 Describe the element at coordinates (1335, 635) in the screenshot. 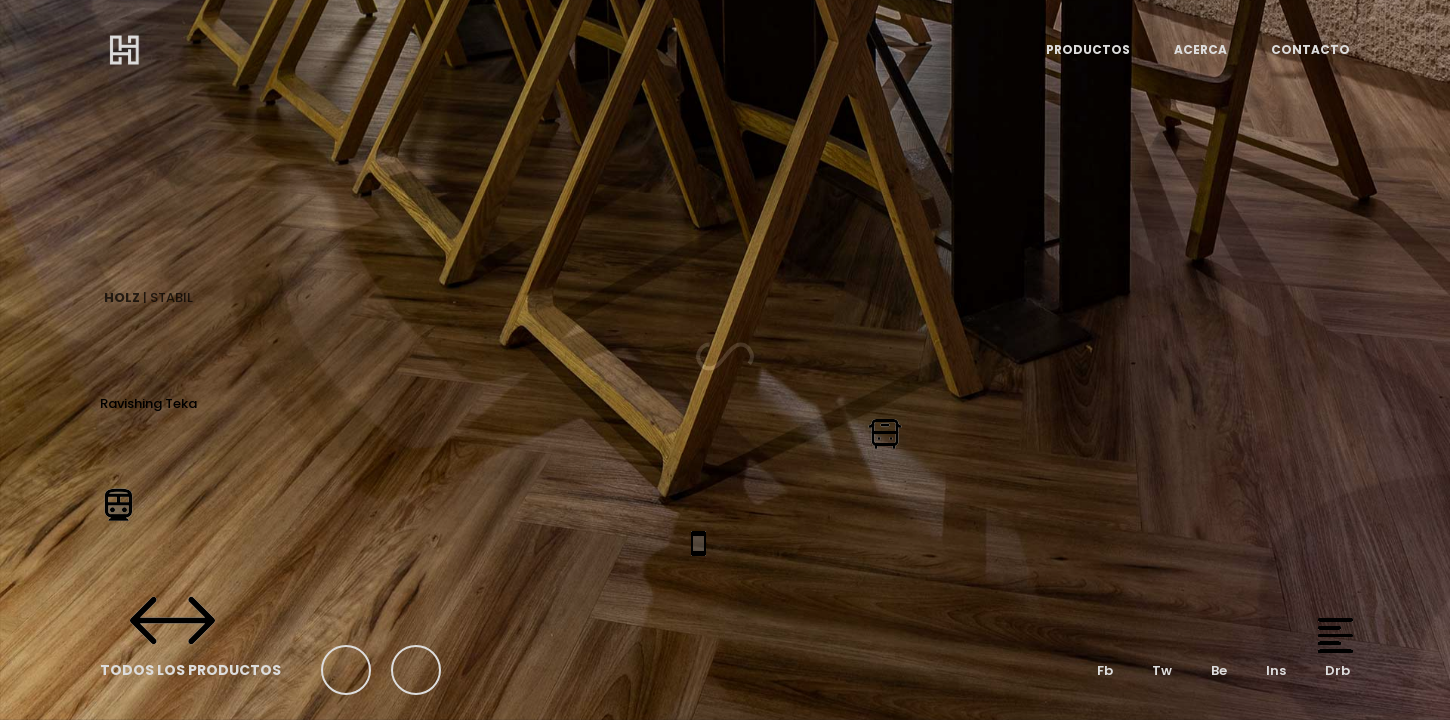

I see `align text to the left` at that location.